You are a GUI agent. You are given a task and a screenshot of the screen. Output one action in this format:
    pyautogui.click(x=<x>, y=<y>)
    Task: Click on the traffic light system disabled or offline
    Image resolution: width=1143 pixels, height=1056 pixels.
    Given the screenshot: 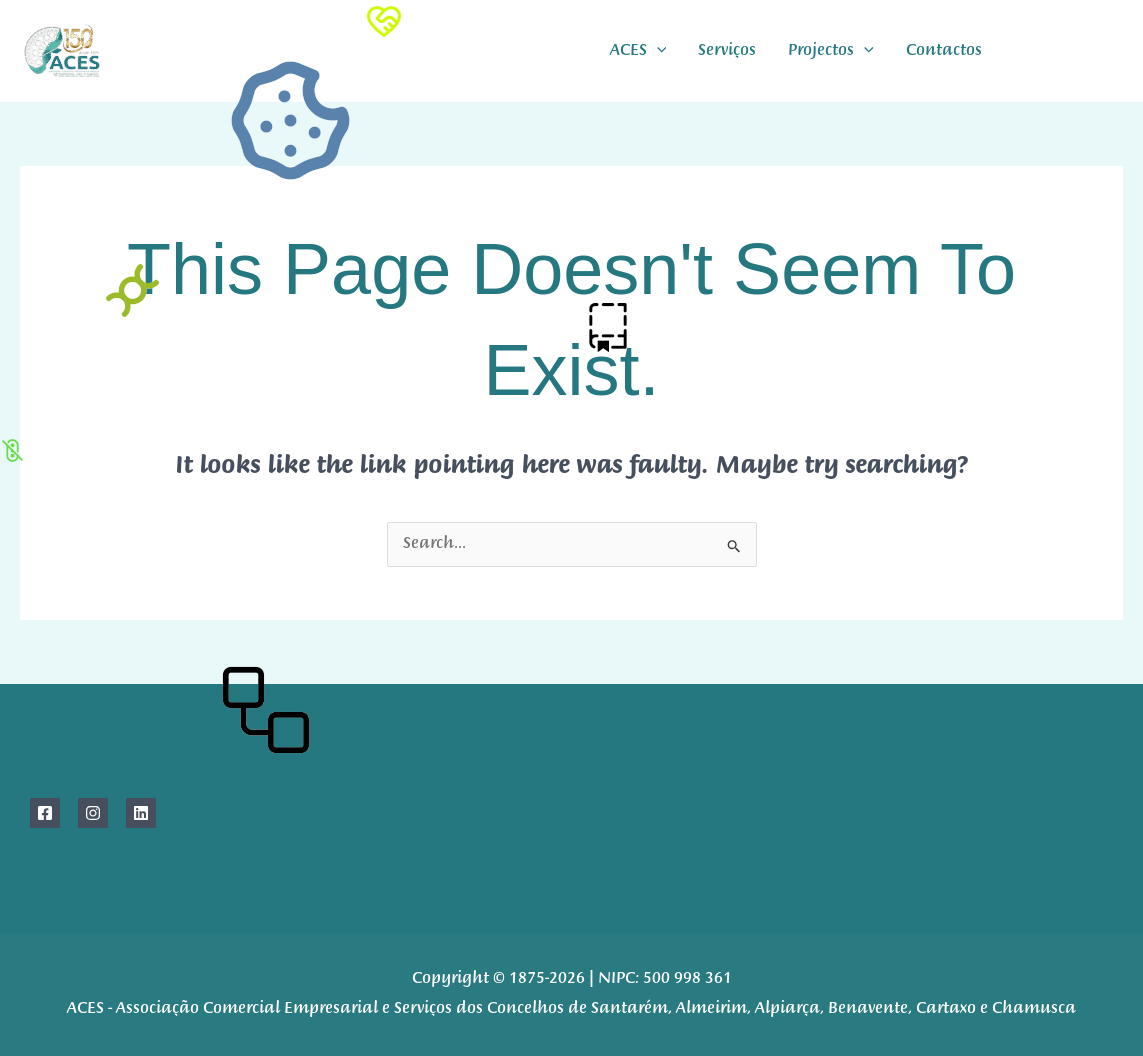 What is the action you would take?
    pyautogui.click(x=12, y=450)
    